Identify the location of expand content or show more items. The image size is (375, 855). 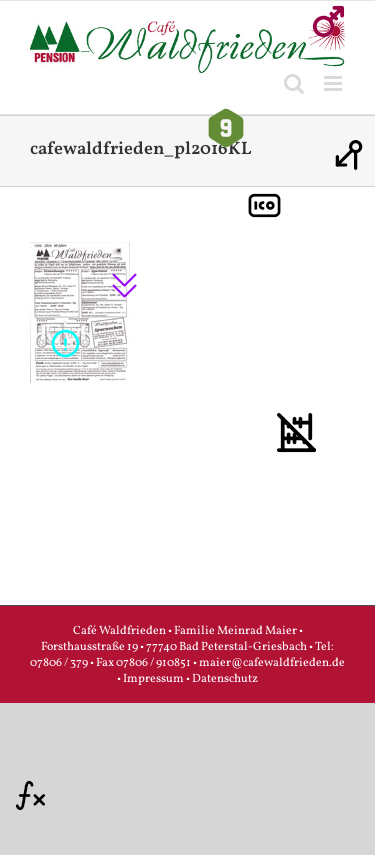
(124, 284).